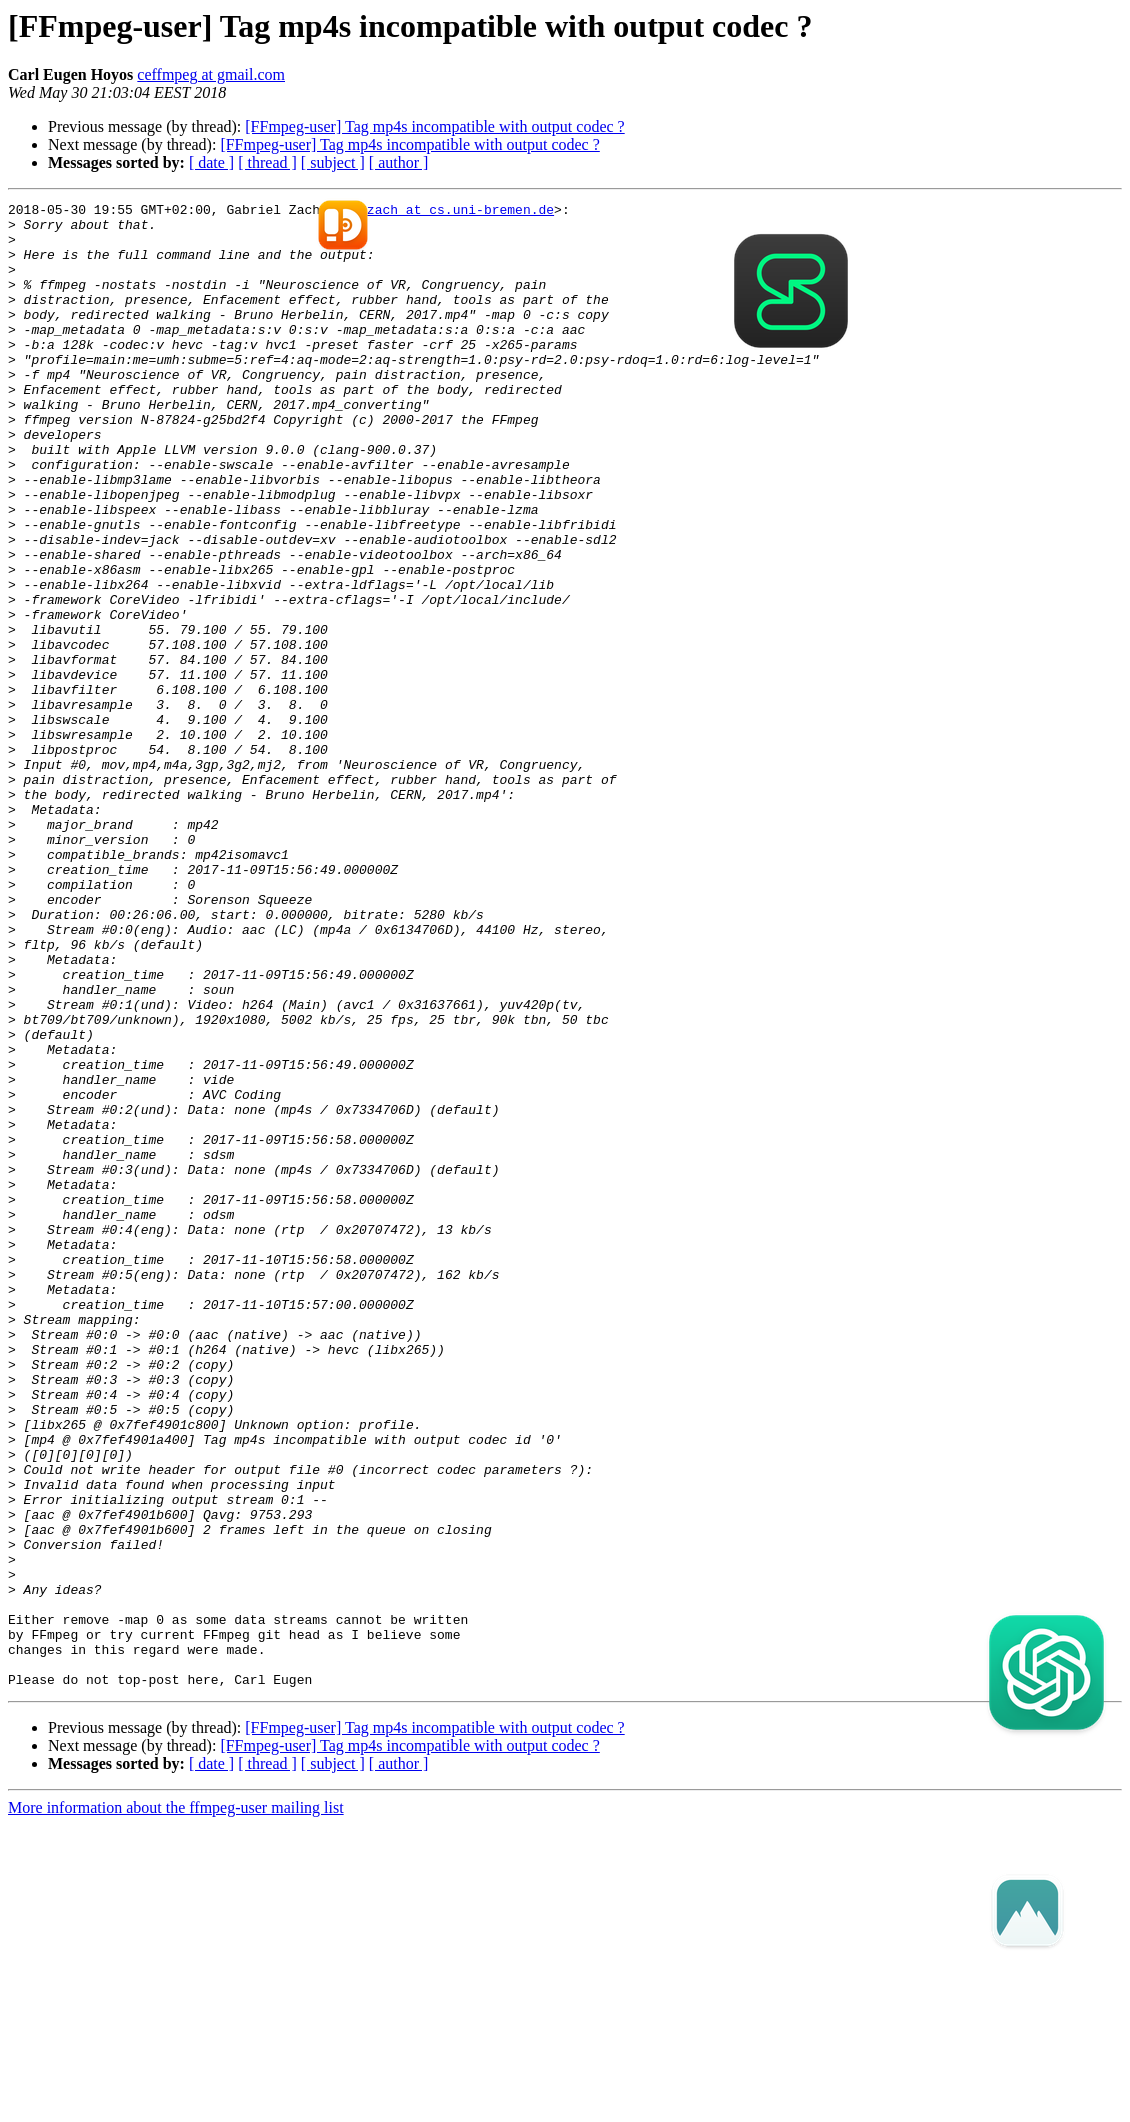  What do you see at coordinates (1027, 1910) in the screenshot?
I see `open nordpass password manager` at bounding box center [1027, 1910].